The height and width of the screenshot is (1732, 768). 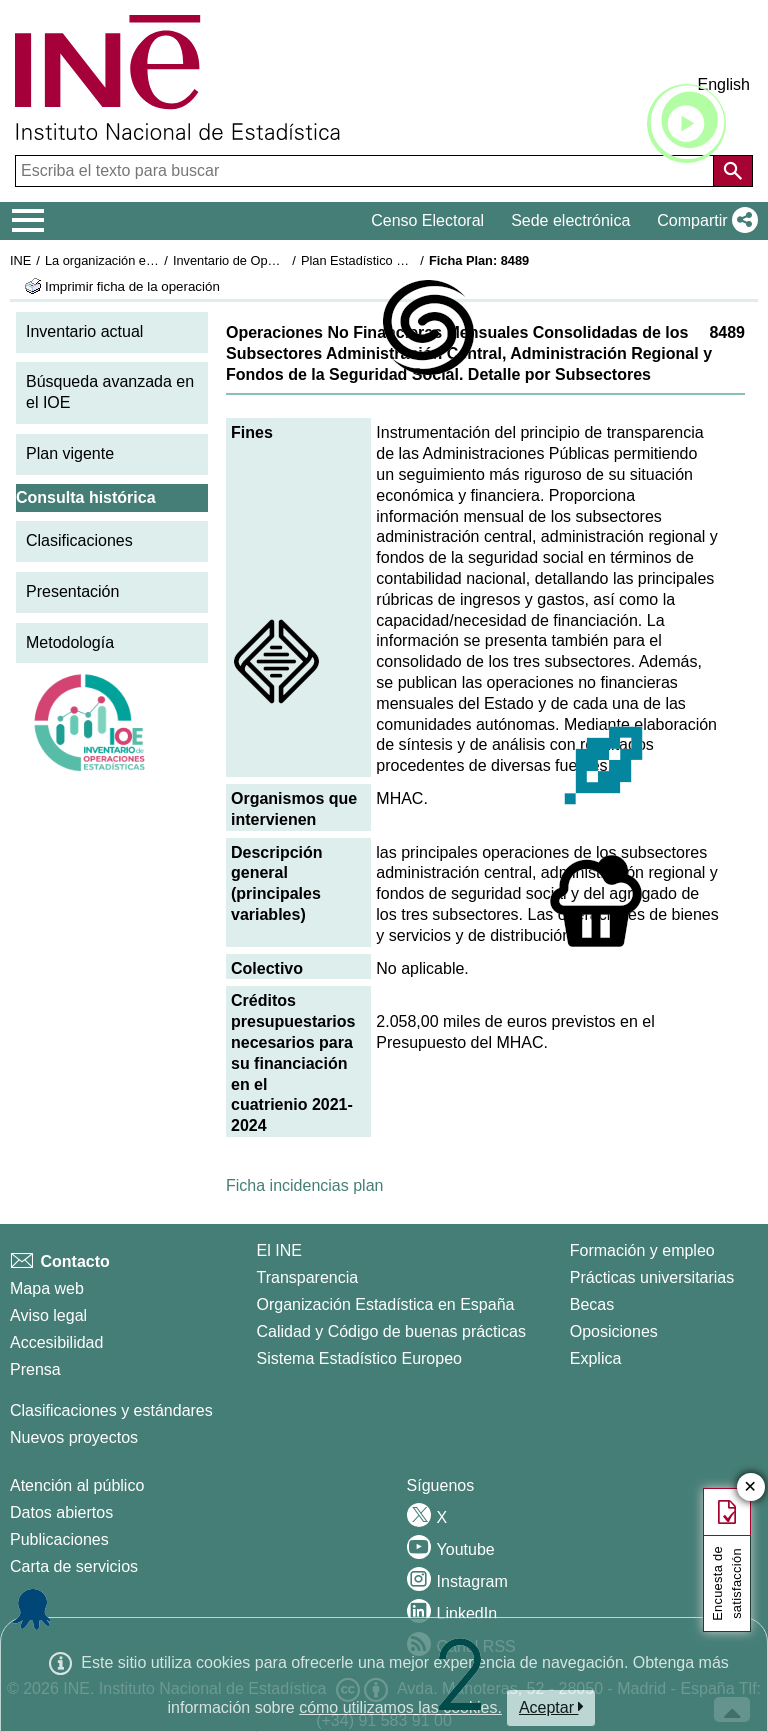 I want to click on mintbit brand logo, so click(x=603, y=765).